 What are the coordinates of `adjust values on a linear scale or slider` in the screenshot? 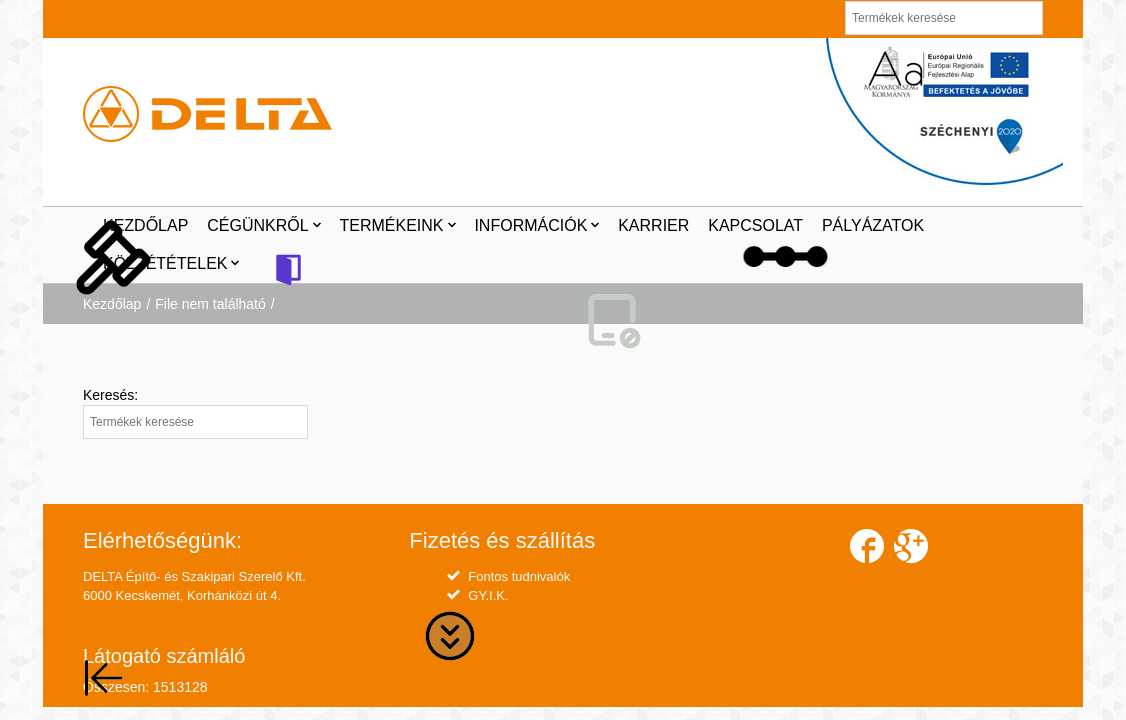 It's located at (785, 256).